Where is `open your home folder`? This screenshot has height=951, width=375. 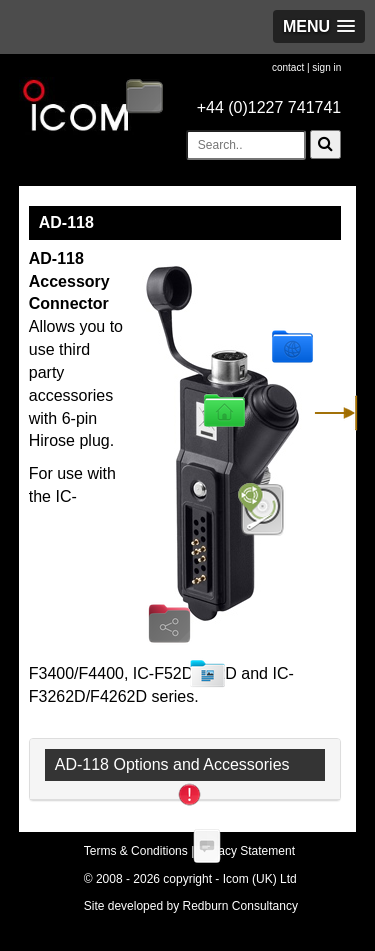 open your home folder is located at coordinates (224, 410).